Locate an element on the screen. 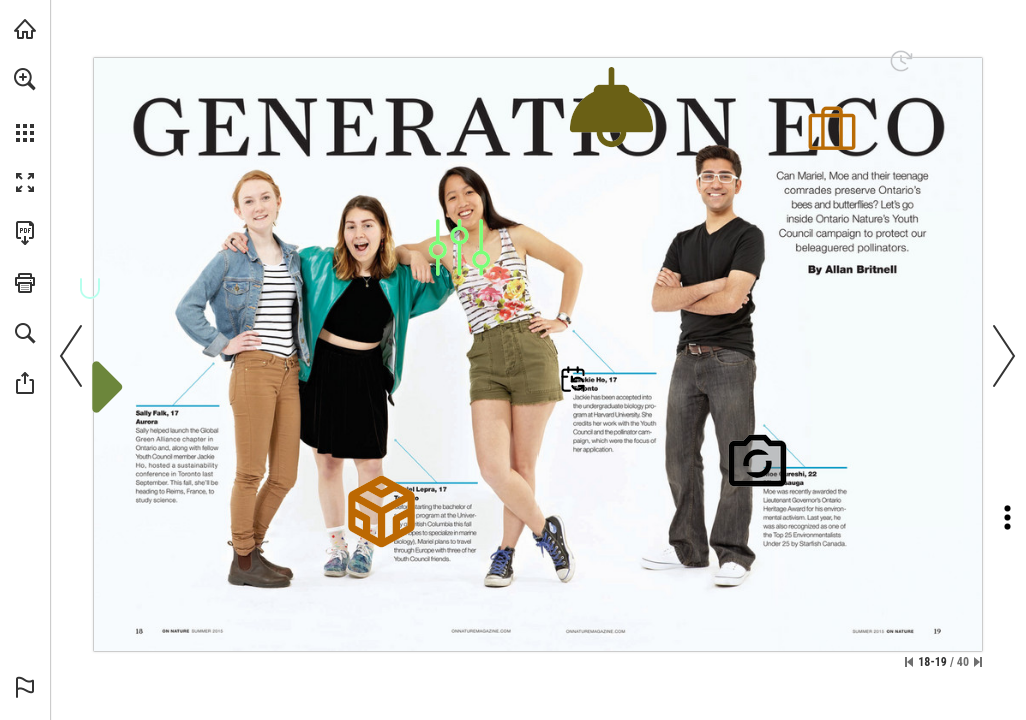 This screenshot has width=1026, height=720. access travel or trip planning features is located at coordinates (832, 130).